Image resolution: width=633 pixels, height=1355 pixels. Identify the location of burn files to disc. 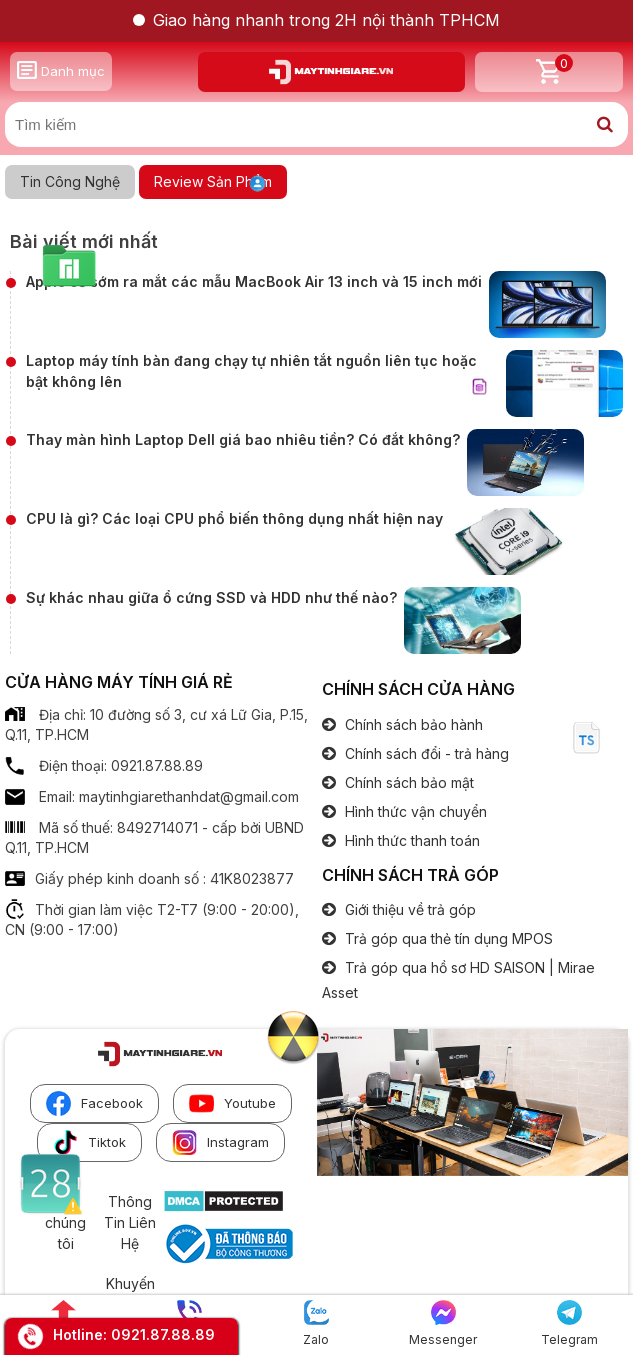
(293, 1036).